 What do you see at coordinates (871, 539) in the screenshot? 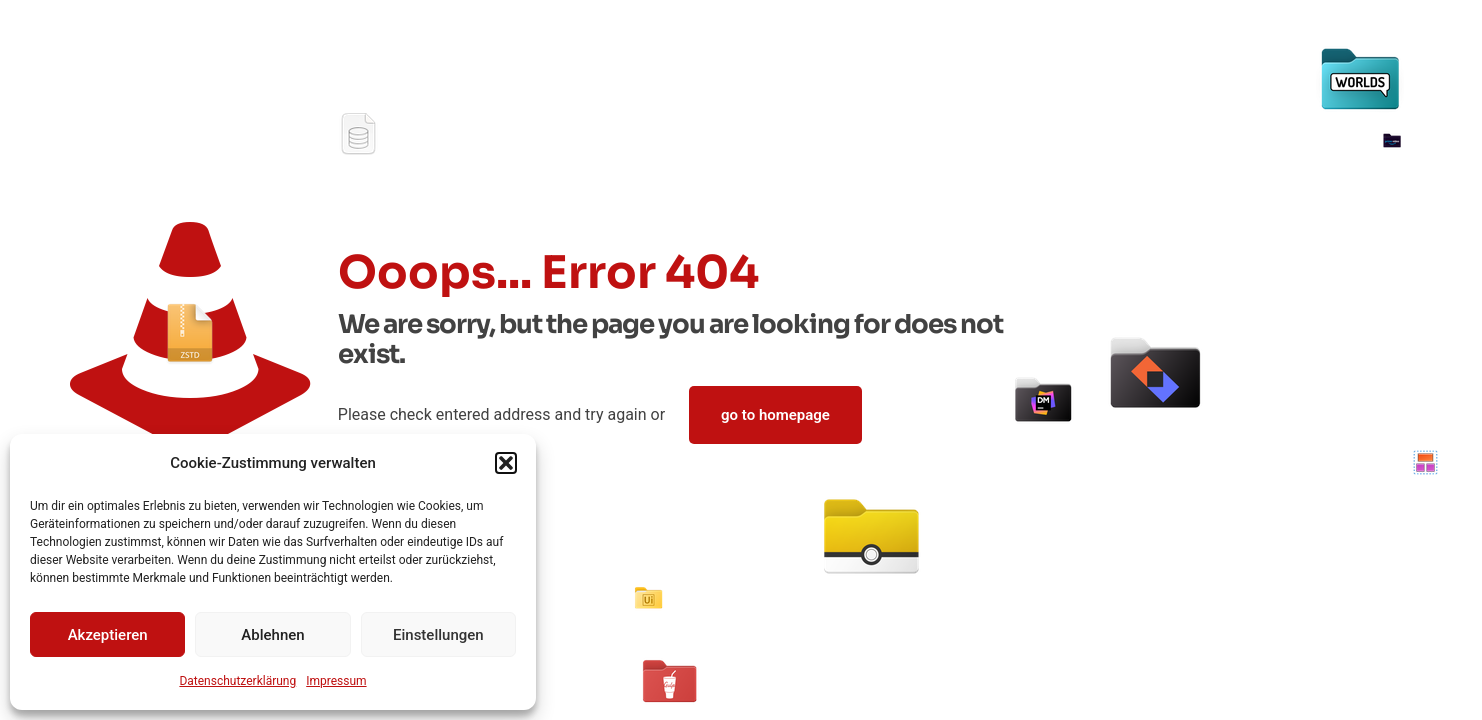
I see `open folder containing Pokémon-related files` at bounding box center [871, 539].